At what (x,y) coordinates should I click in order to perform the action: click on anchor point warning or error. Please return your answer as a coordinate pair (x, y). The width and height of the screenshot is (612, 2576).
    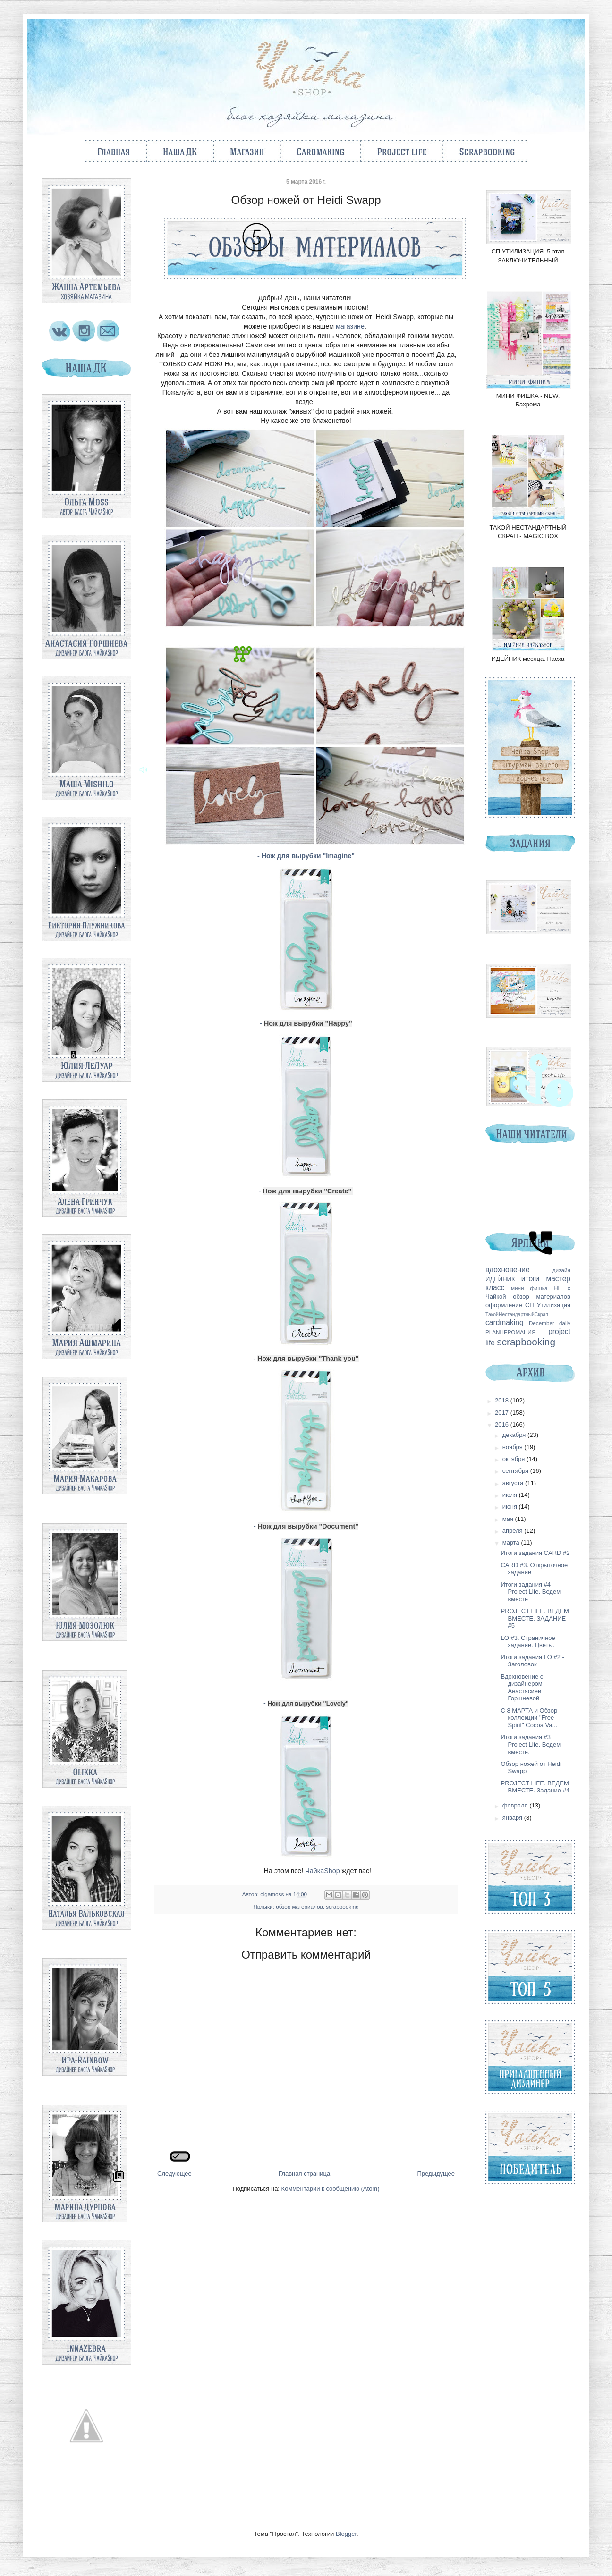
    Looking at the image, I should click on (542, 1079).